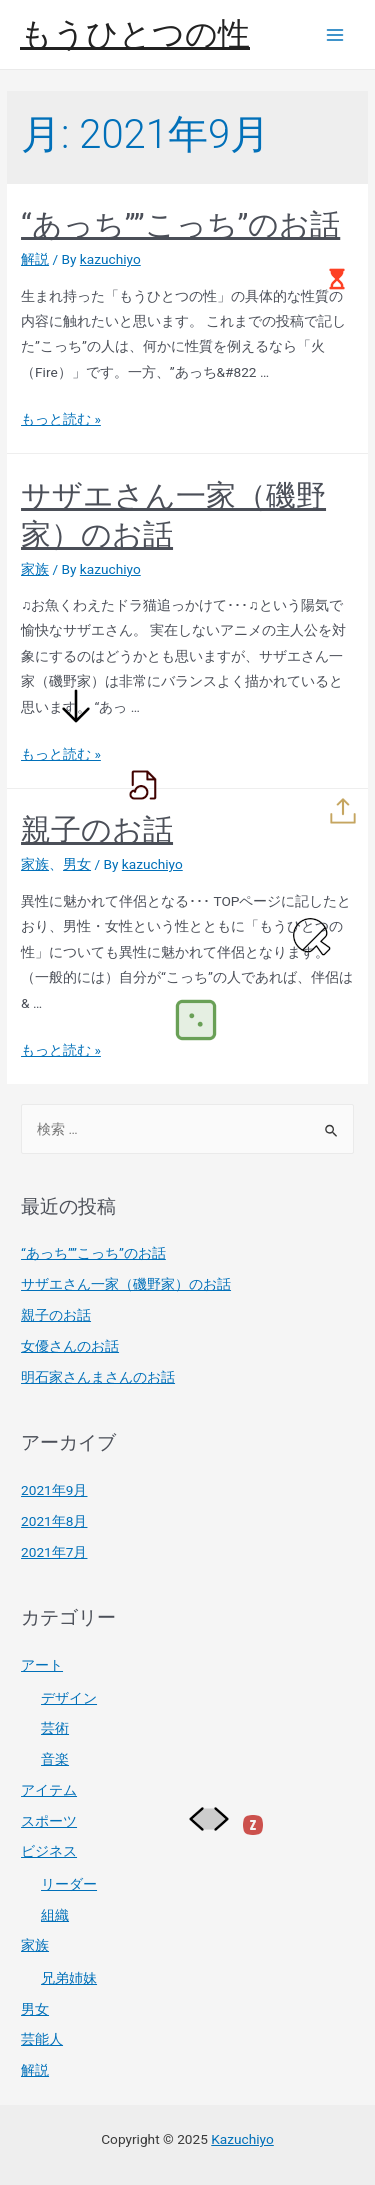  I want to click on empty placeholder icon for spacing or alignment, so click(43, 760).